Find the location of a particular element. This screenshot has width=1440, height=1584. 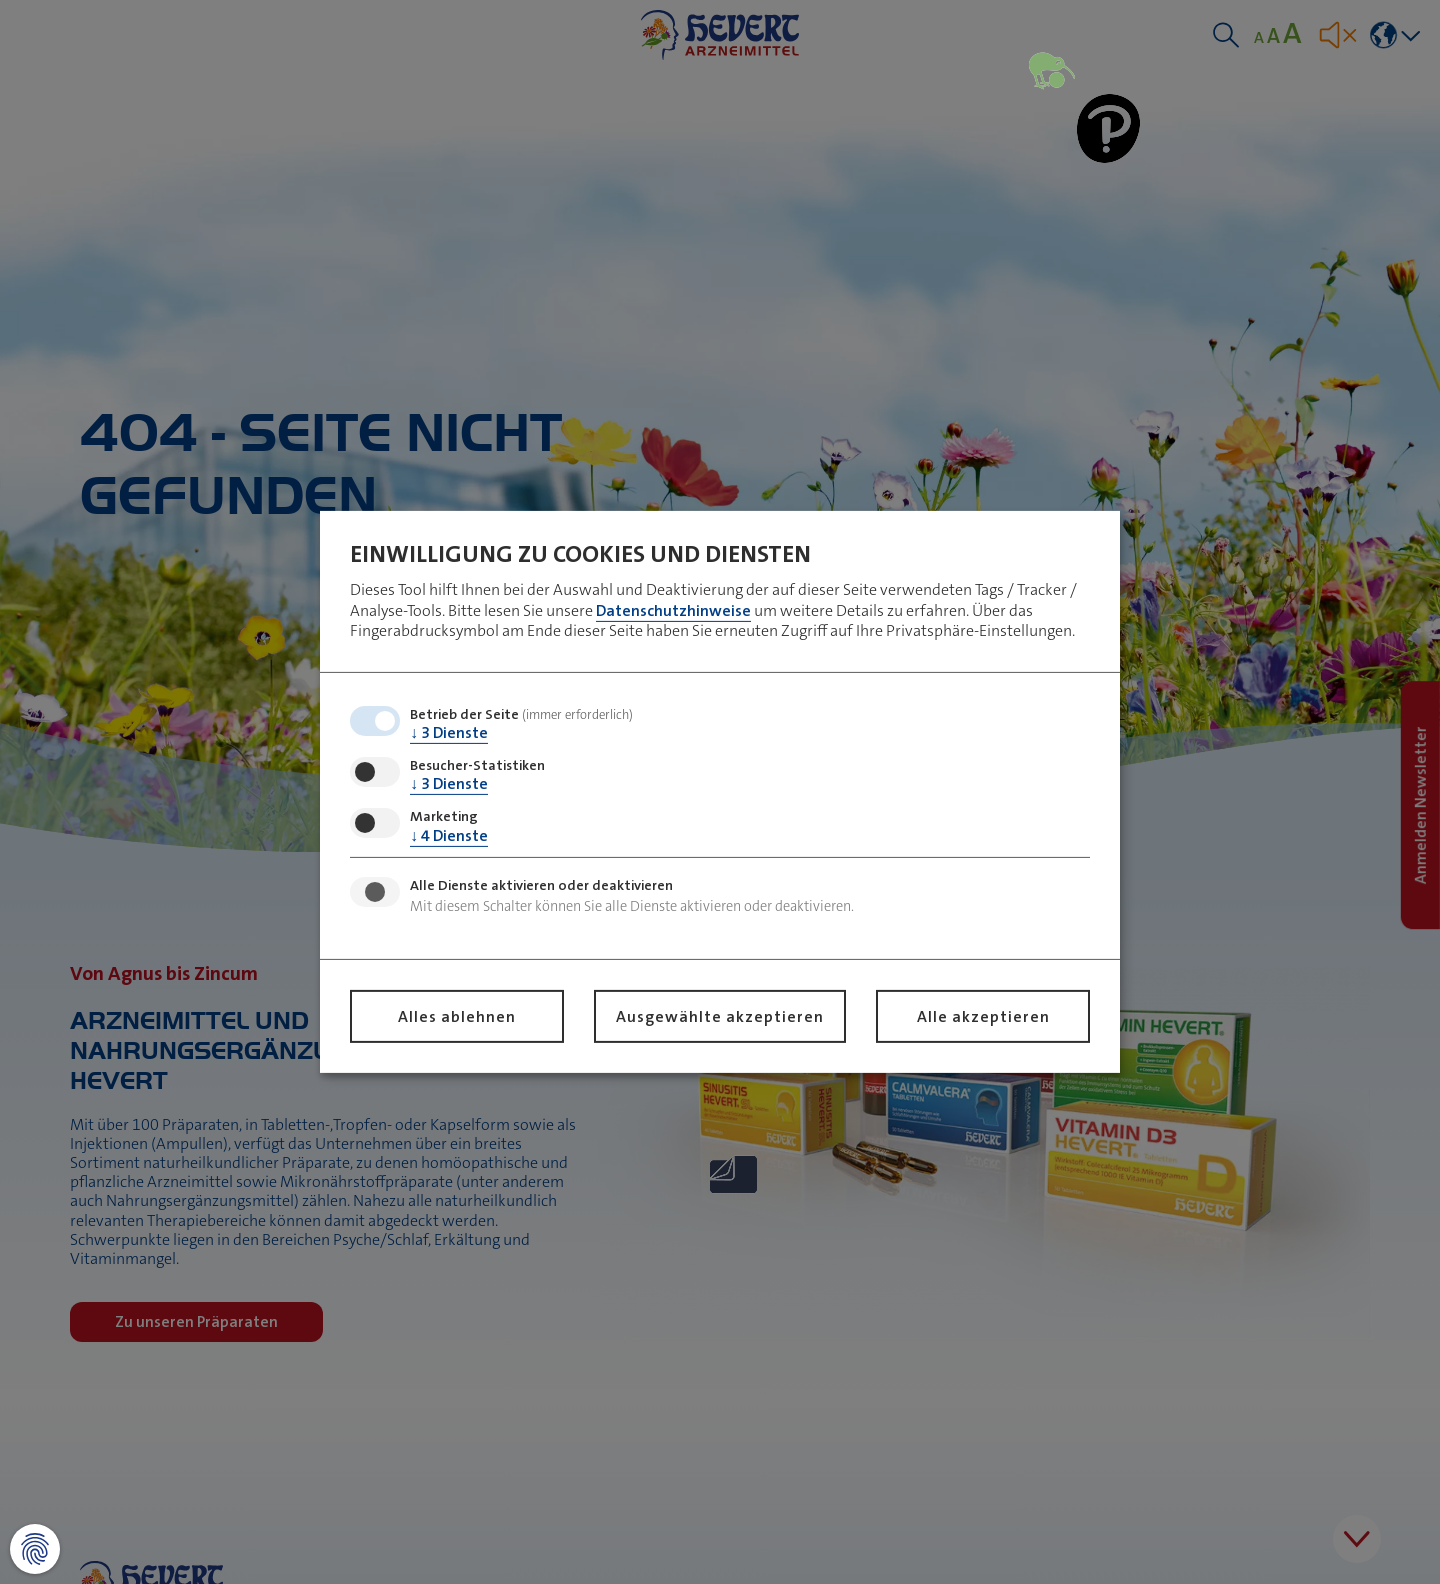

open the Files app is located at coordinates (733, 1174).